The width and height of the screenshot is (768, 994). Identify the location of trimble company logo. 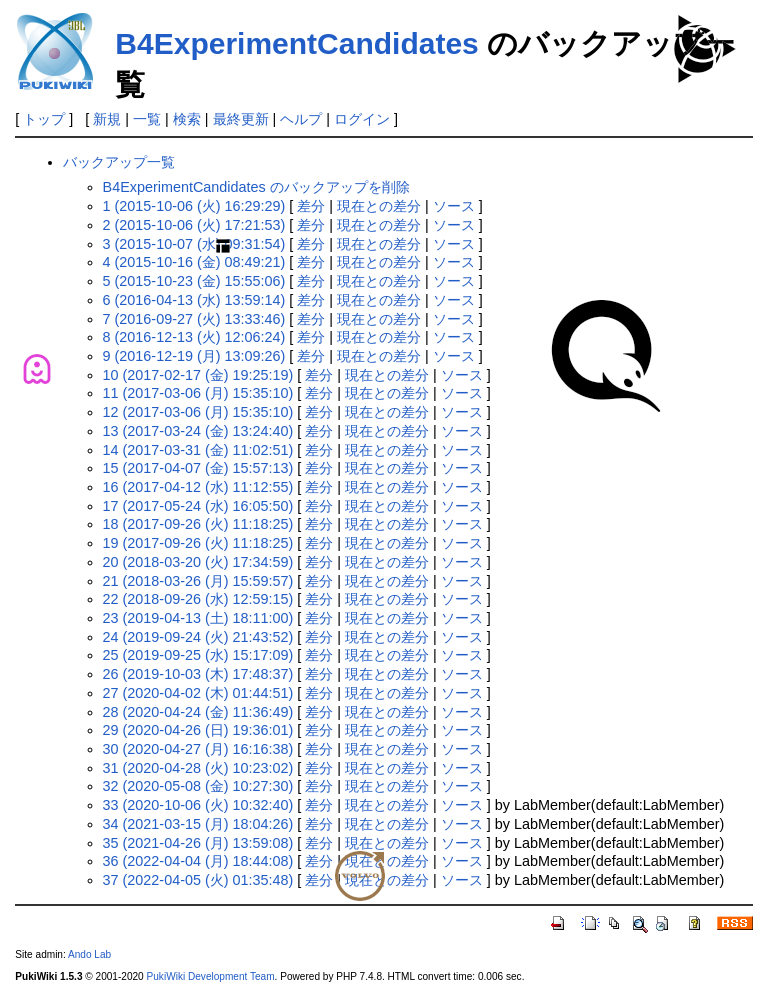
(705, 49).